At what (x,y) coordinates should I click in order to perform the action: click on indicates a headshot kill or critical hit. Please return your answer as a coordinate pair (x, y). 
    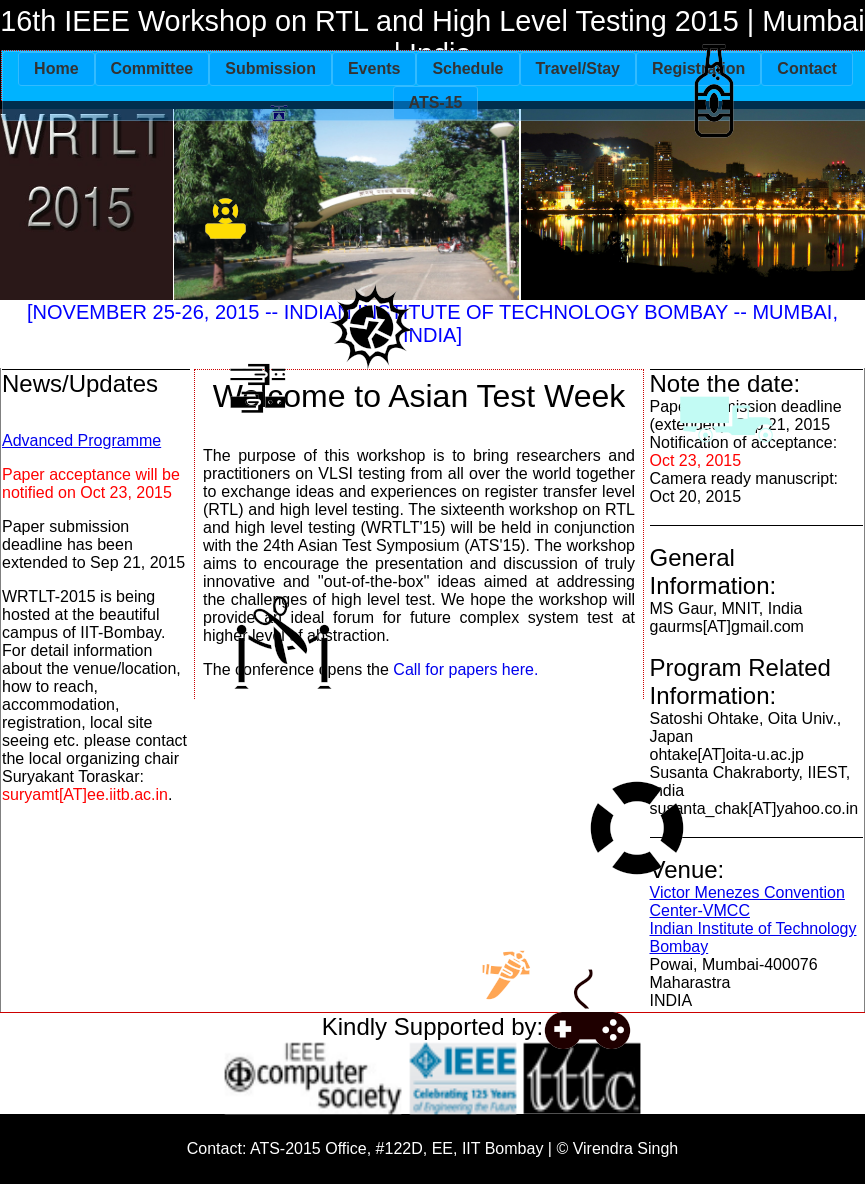
    Looking at the image, I should click on (225, 218).